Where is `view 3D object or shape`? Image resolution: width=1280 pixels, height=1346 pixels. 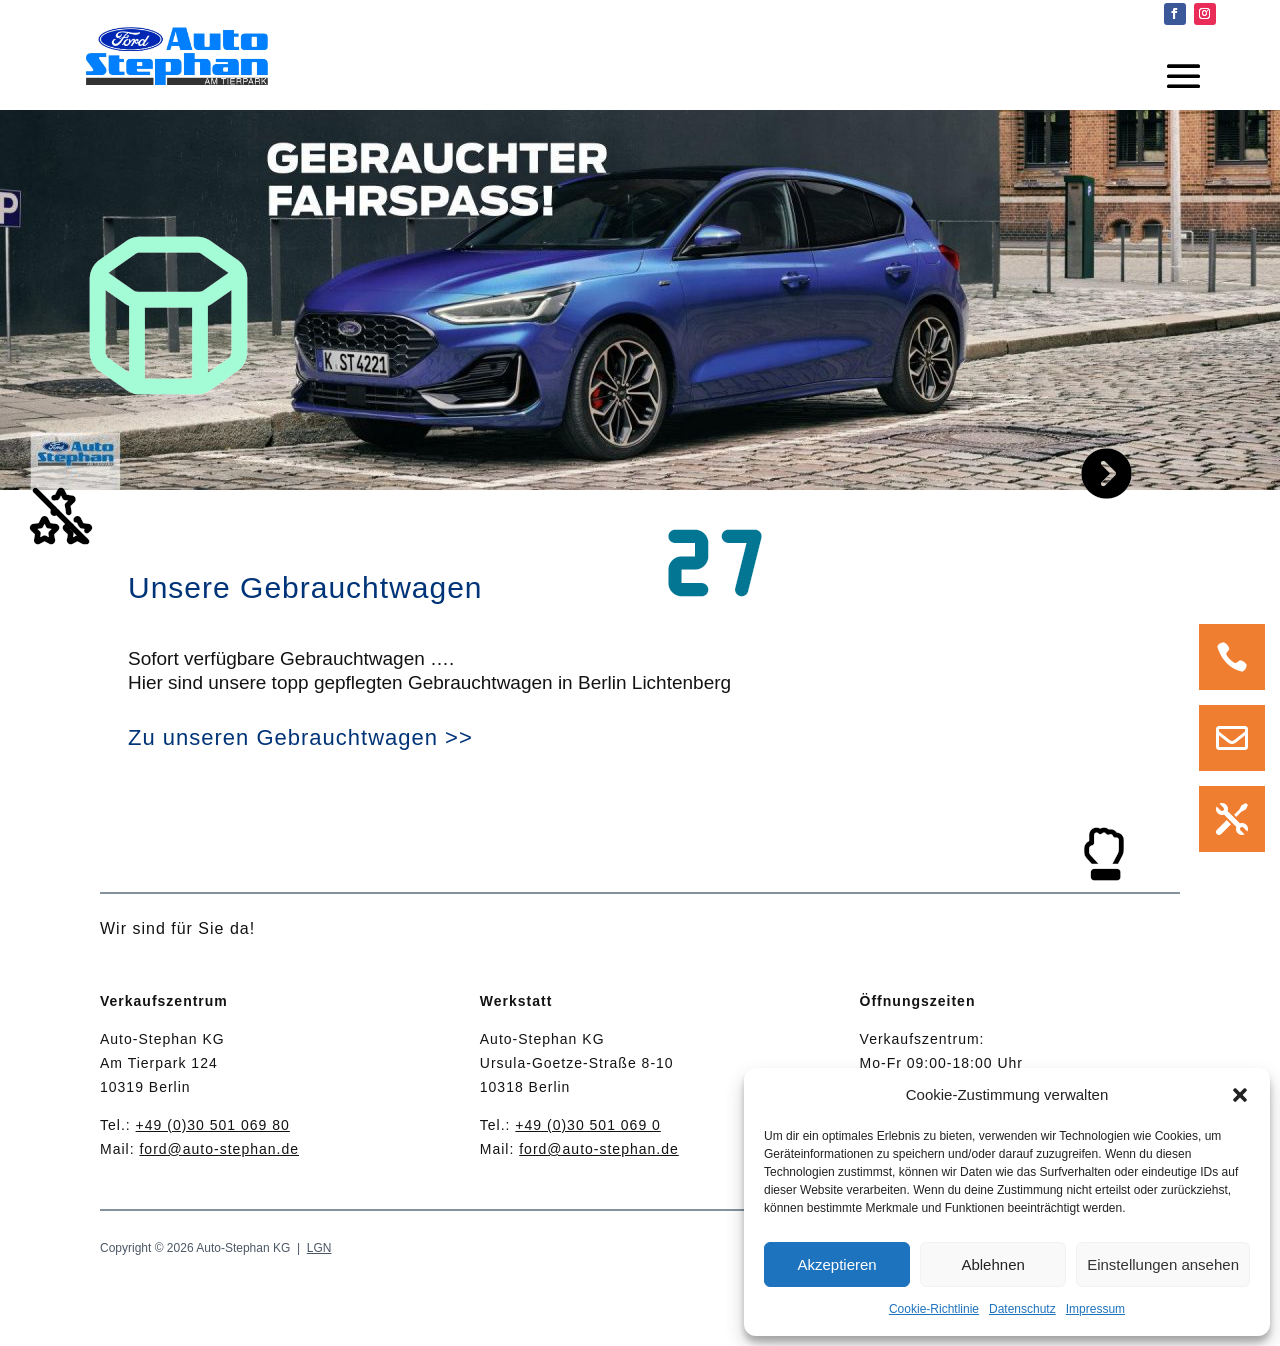 view 3D object or shape is located at coordinates (168, 315).